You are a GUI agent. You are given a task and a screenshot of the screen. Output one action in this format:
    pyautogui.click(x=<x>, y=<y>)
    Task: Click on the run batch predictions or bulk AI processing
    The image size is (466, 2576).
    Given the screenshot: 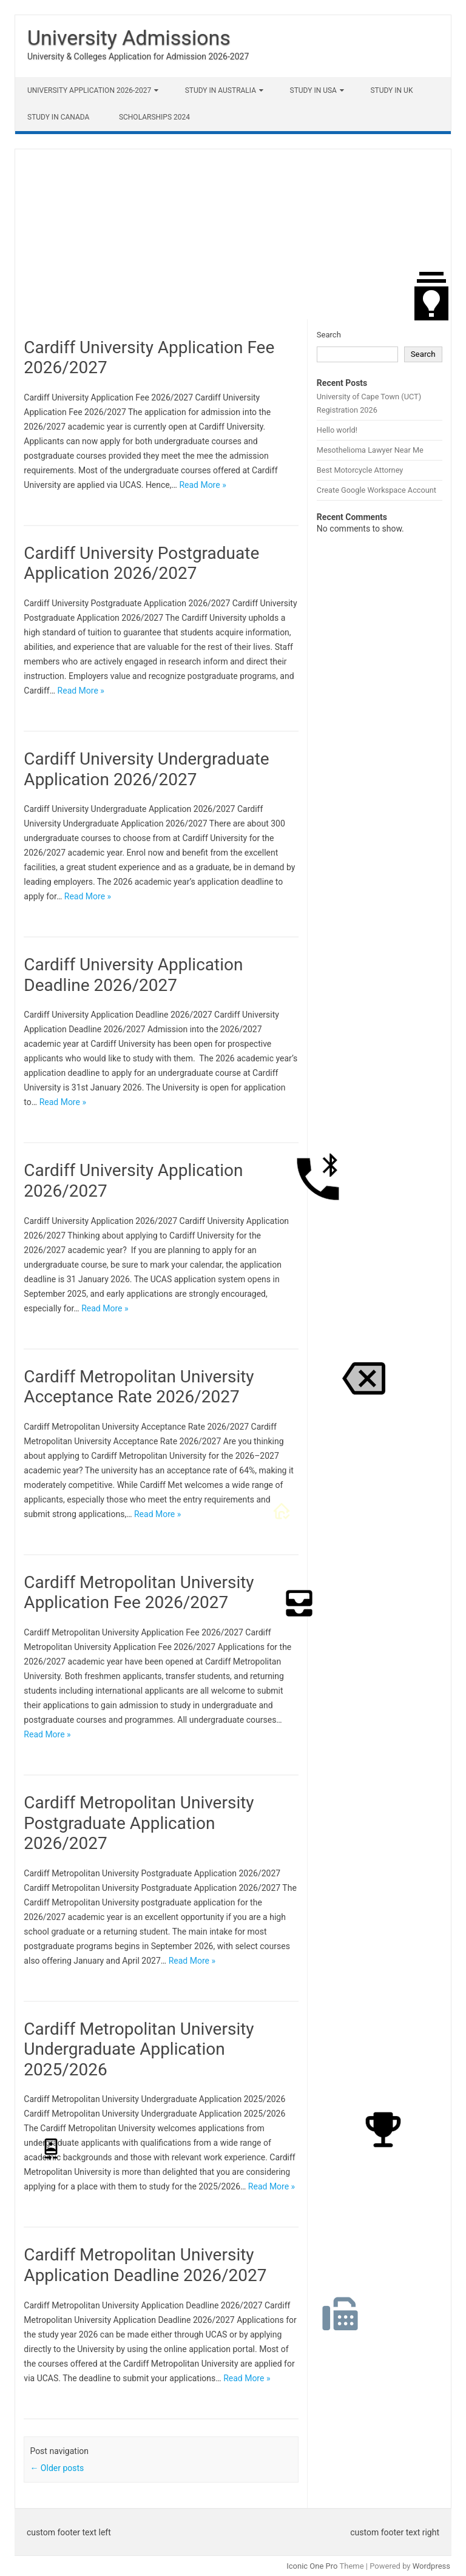 What is the action you would take?
    pyautogui.click(x=431, y=296)
    